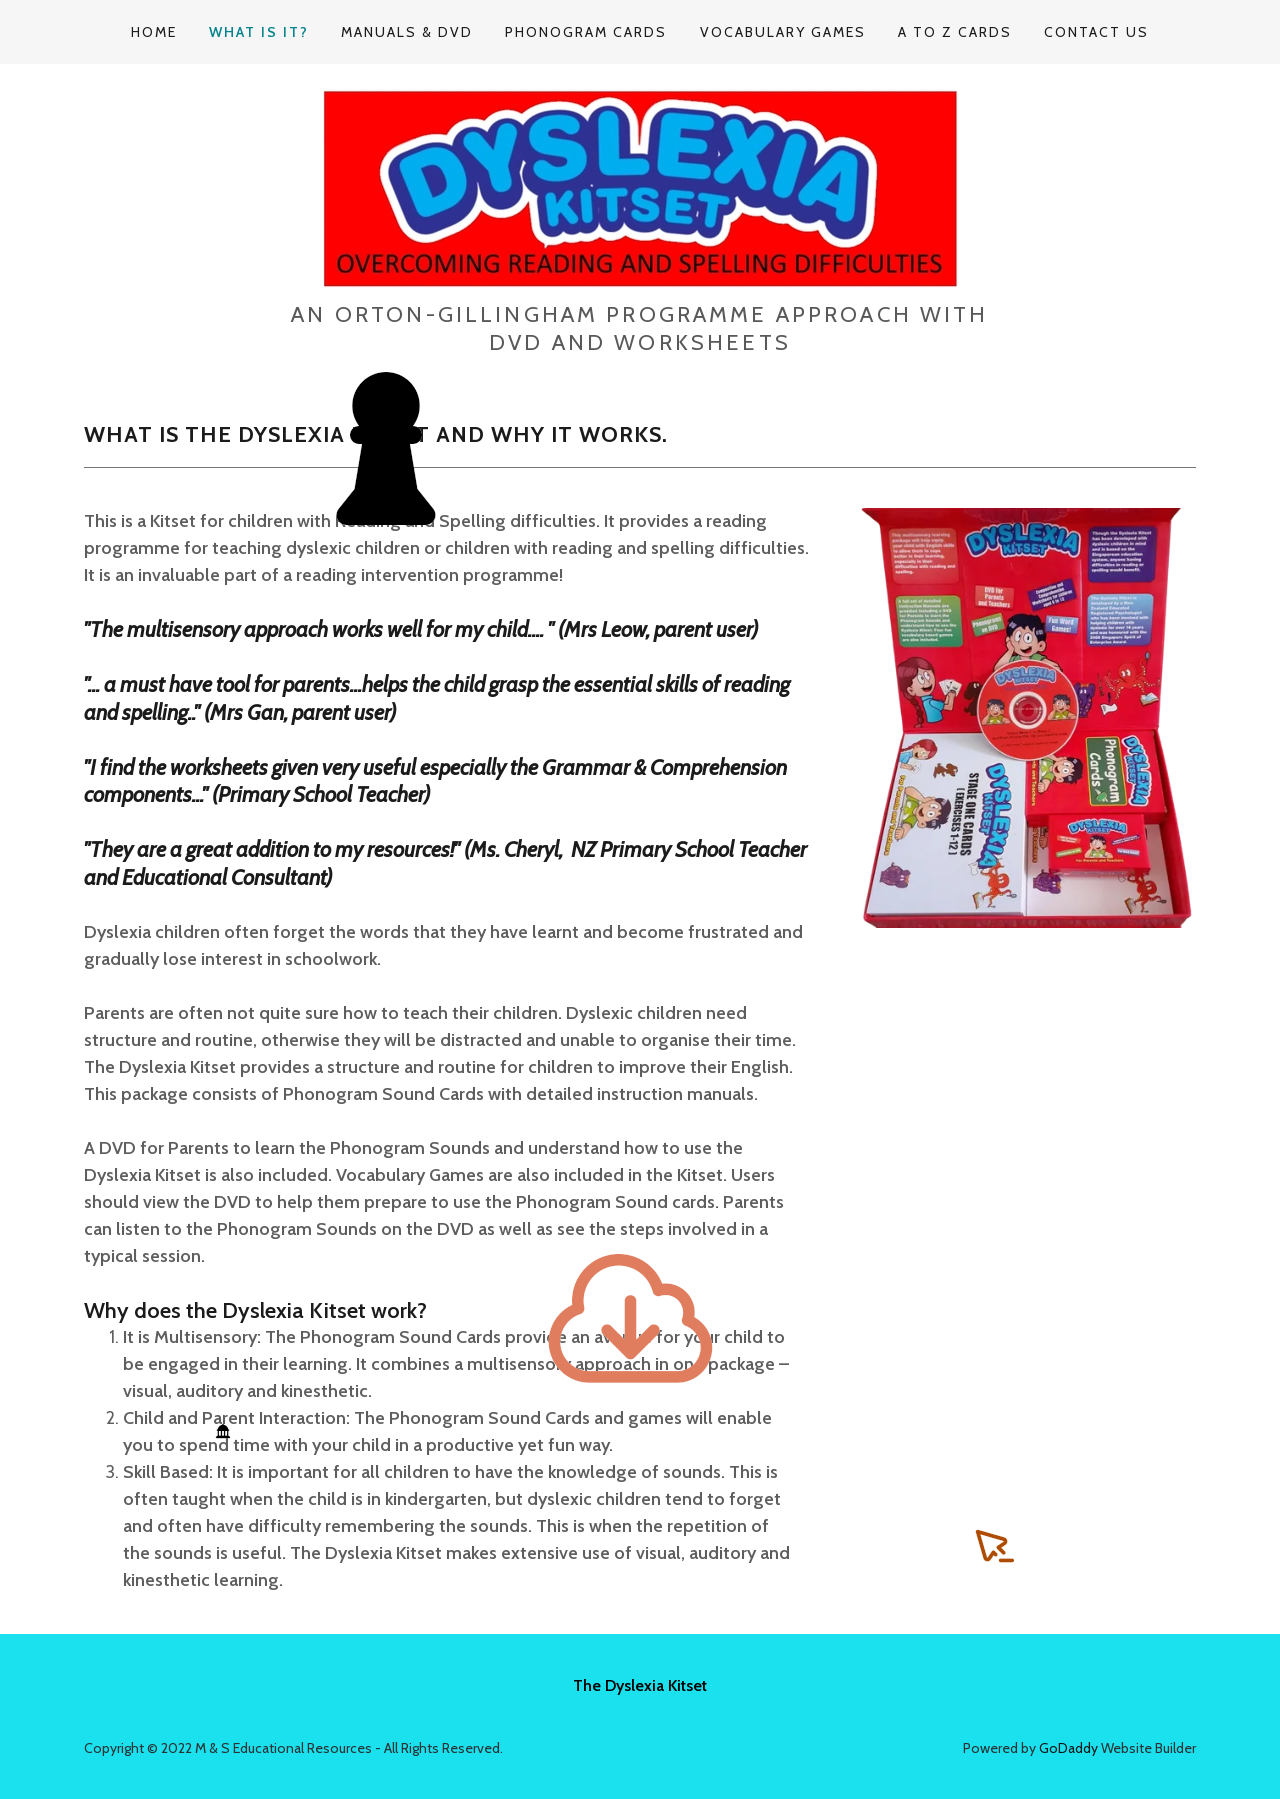  Describe the element at coordinates (993, 1547) in the screenshot. I see `remove a cursor or pointer` at that location.